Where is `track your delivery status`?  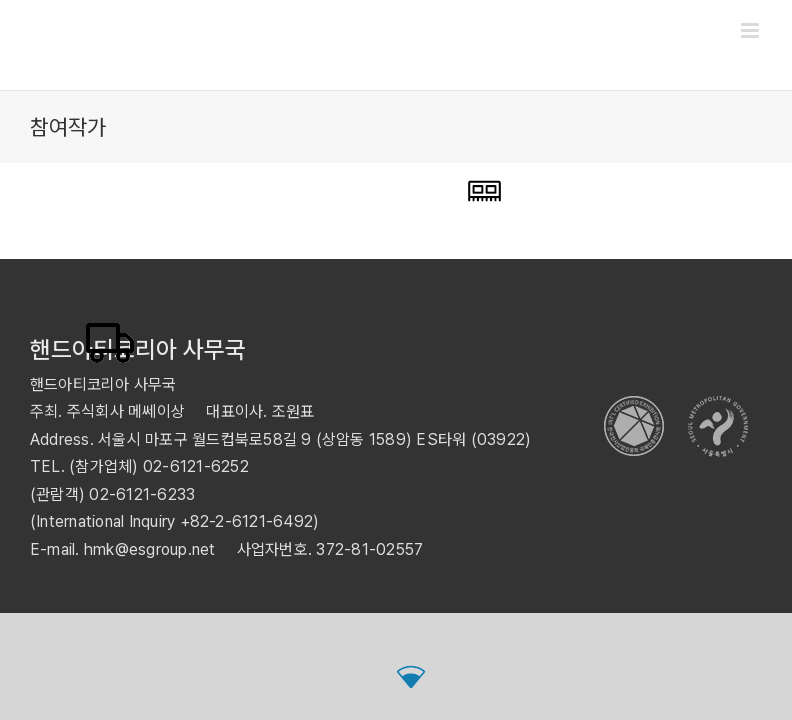 track your delivery status is located at coordinates (110, 343).